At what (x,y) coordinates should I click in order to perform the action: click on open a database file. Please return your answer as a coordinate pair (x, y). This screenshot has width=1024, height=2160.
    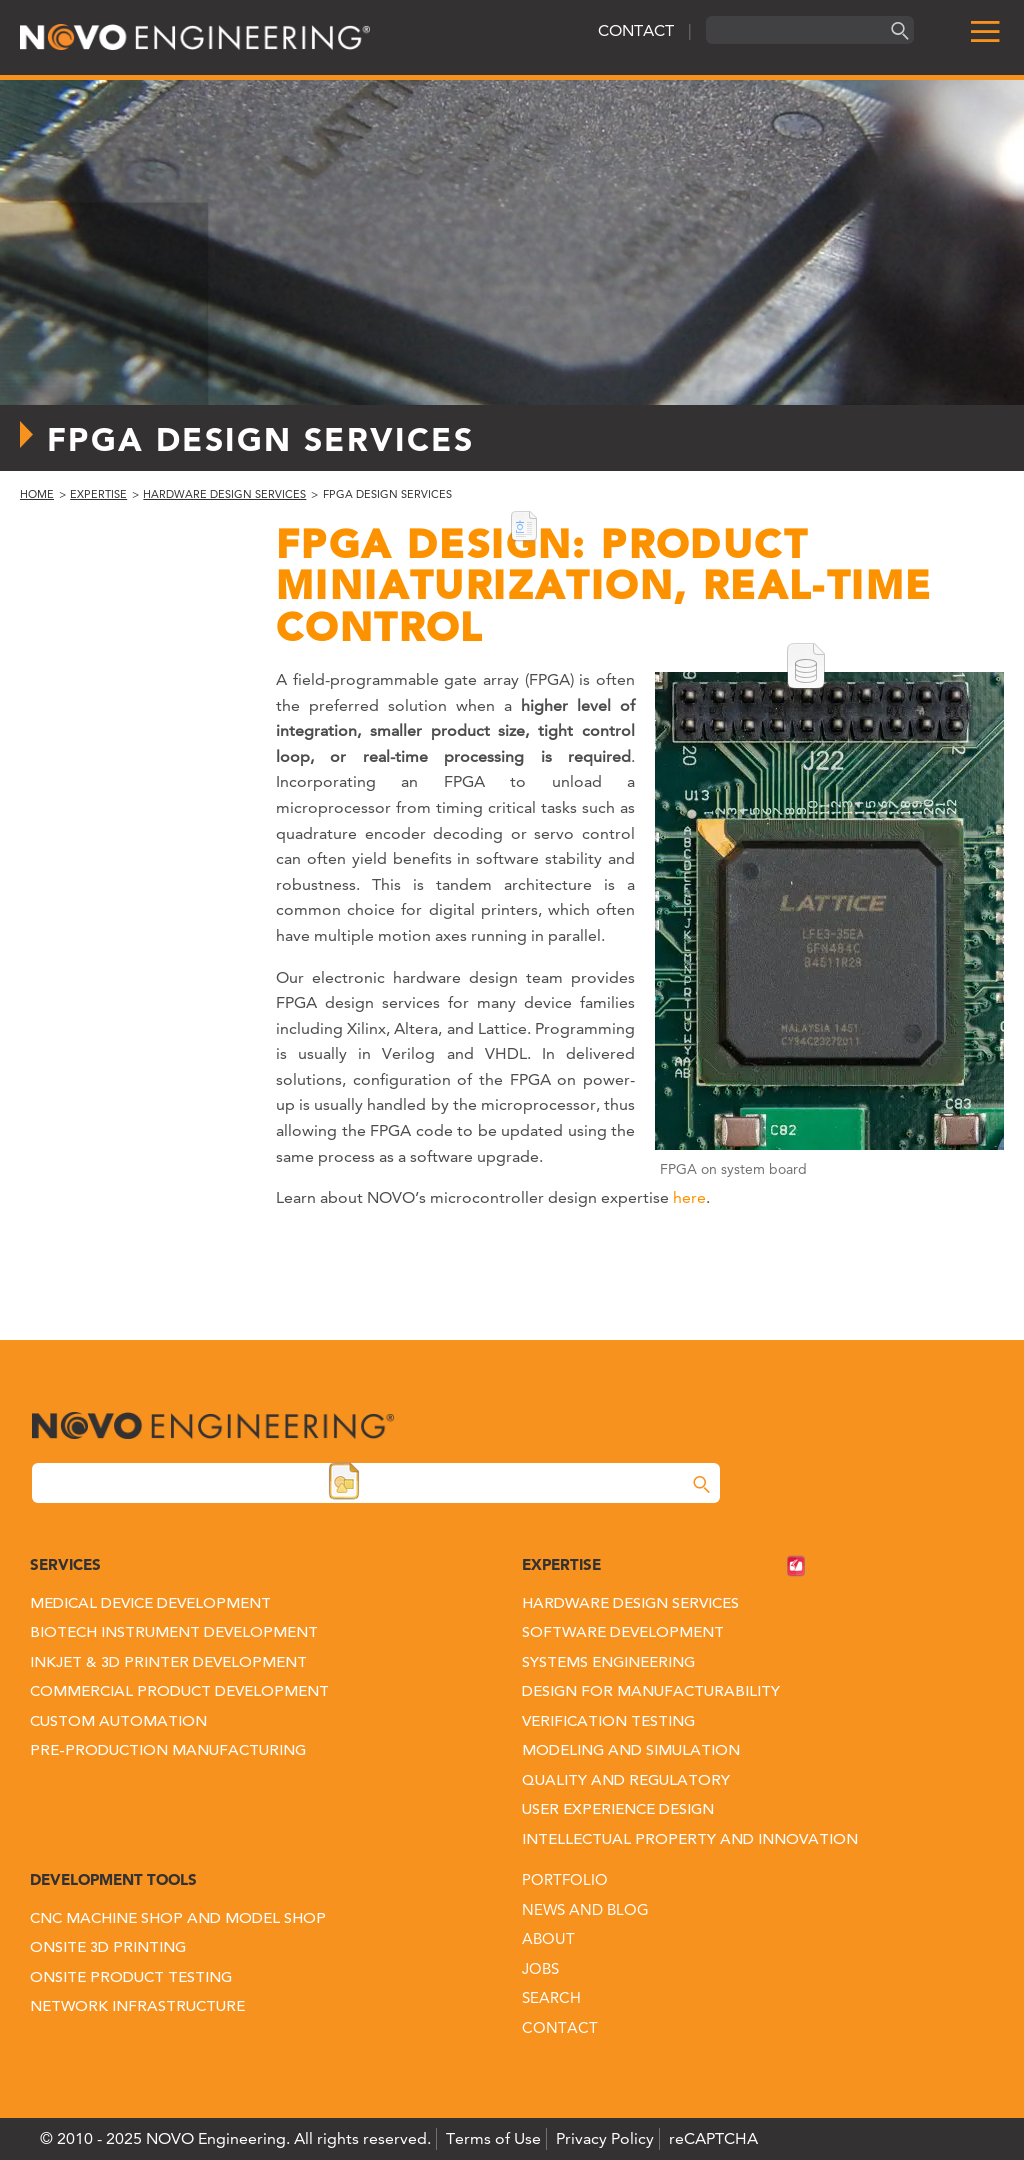
    Looking at the image, I should click on (806, 666).